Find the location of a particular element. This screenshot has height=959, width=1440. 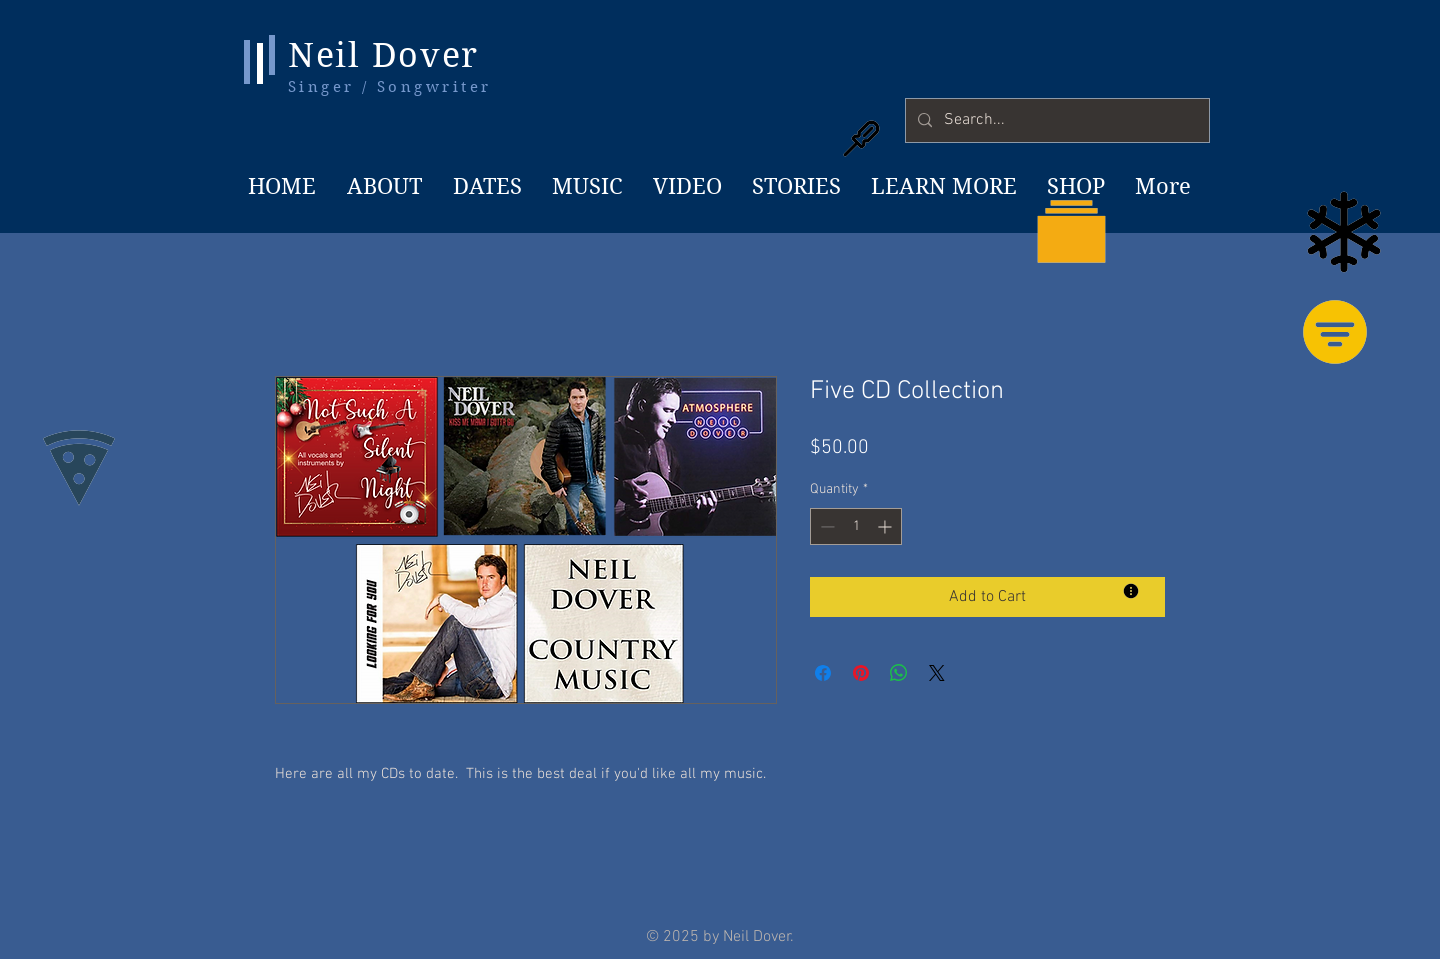

view your photo albums is located at coordinates (1071, 231).